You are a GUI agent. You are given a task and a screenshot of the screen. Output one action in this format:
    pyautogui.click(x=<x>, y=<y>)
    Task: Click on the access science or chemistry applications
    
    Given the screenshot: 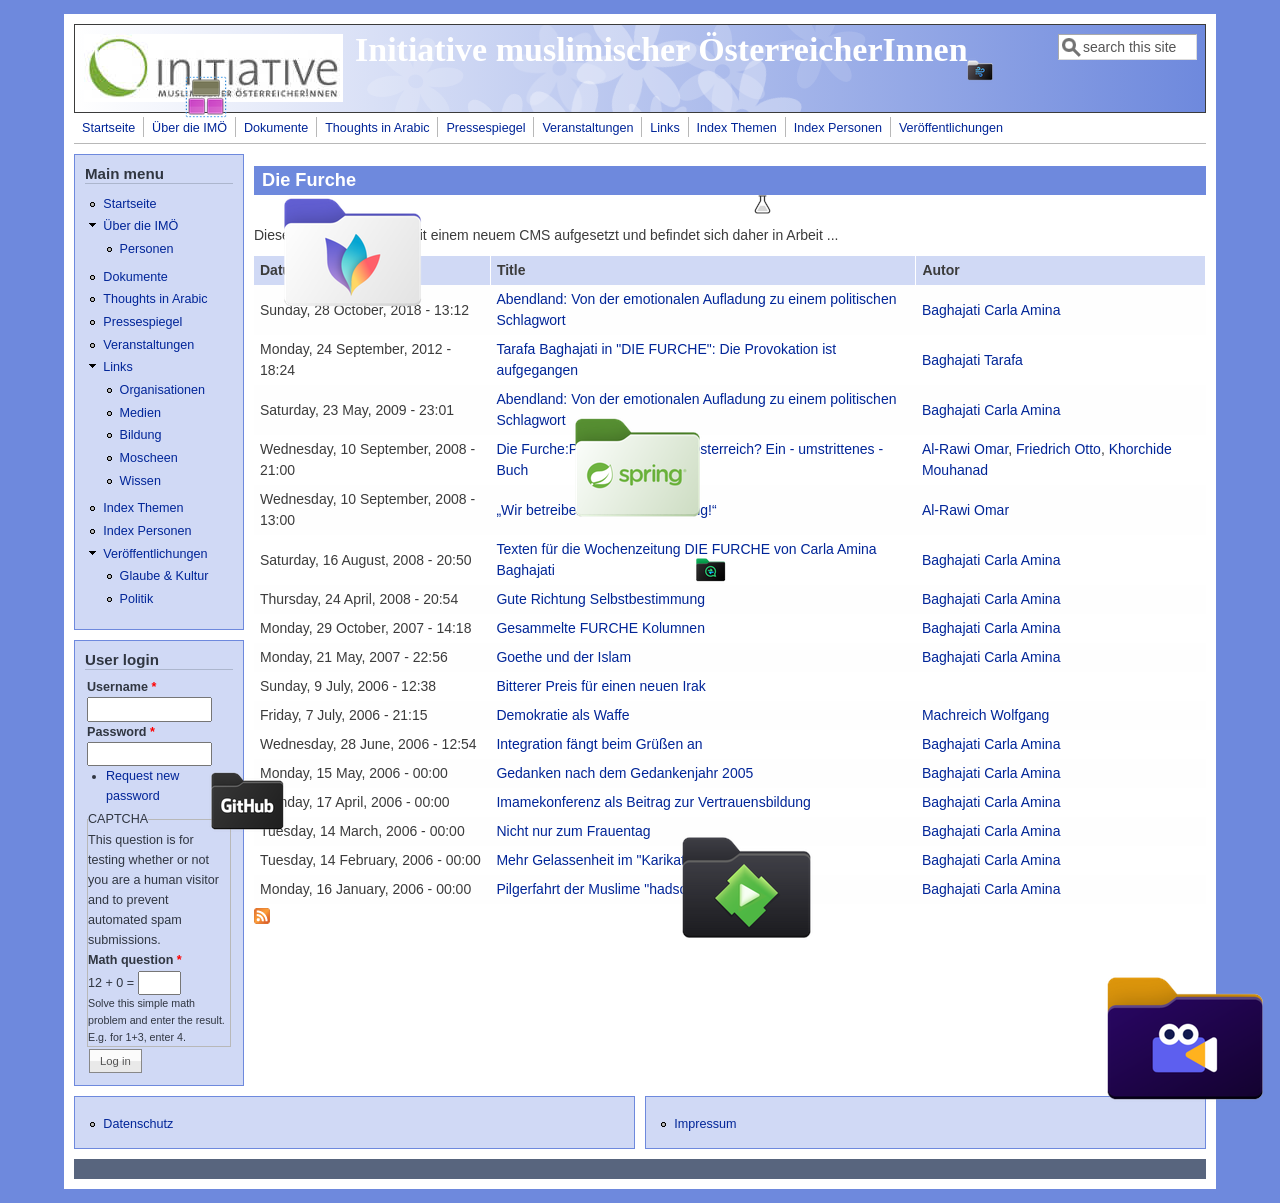 What is the action you would take?
    pyautogui.click(x=762, y=204)
    